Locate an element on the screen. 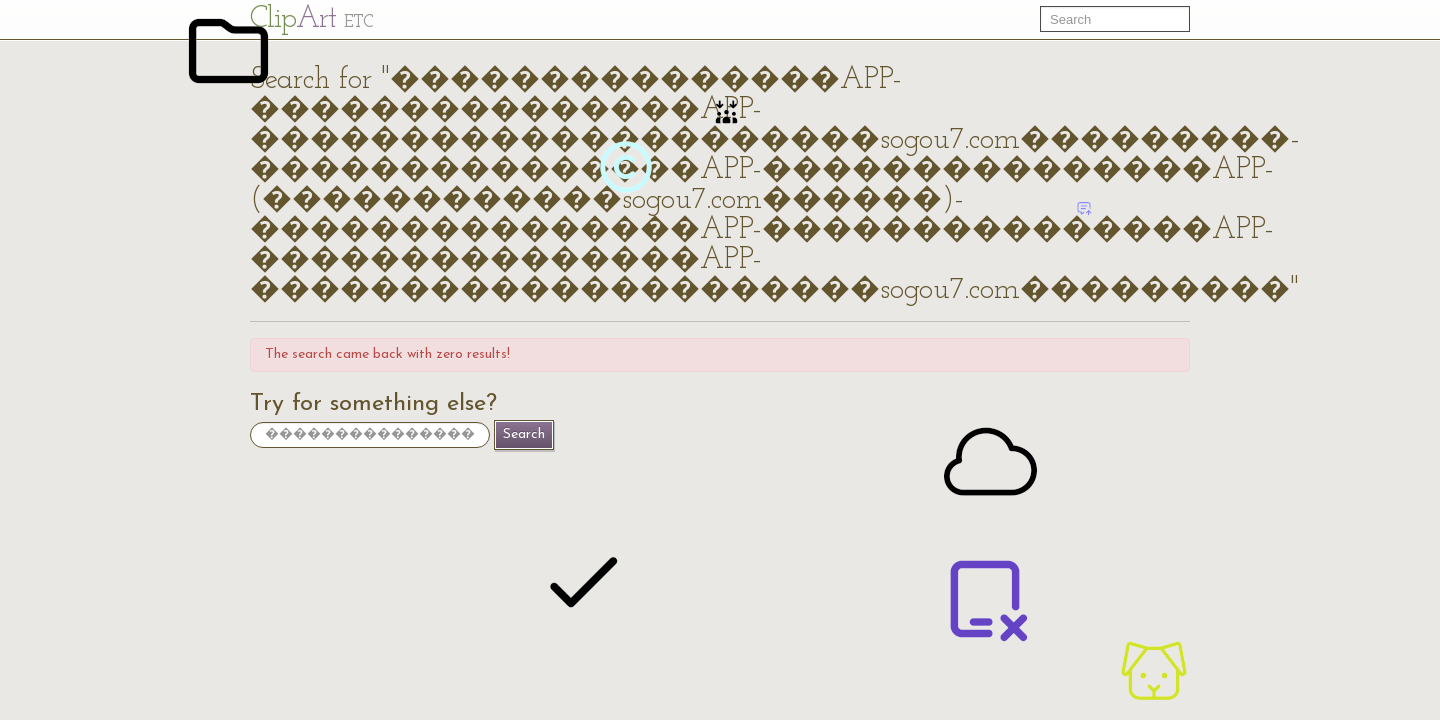 The height and width of the screenshot is (720, 1440). distribute tasks or assignments to team members is located at coordinates (726, 112).